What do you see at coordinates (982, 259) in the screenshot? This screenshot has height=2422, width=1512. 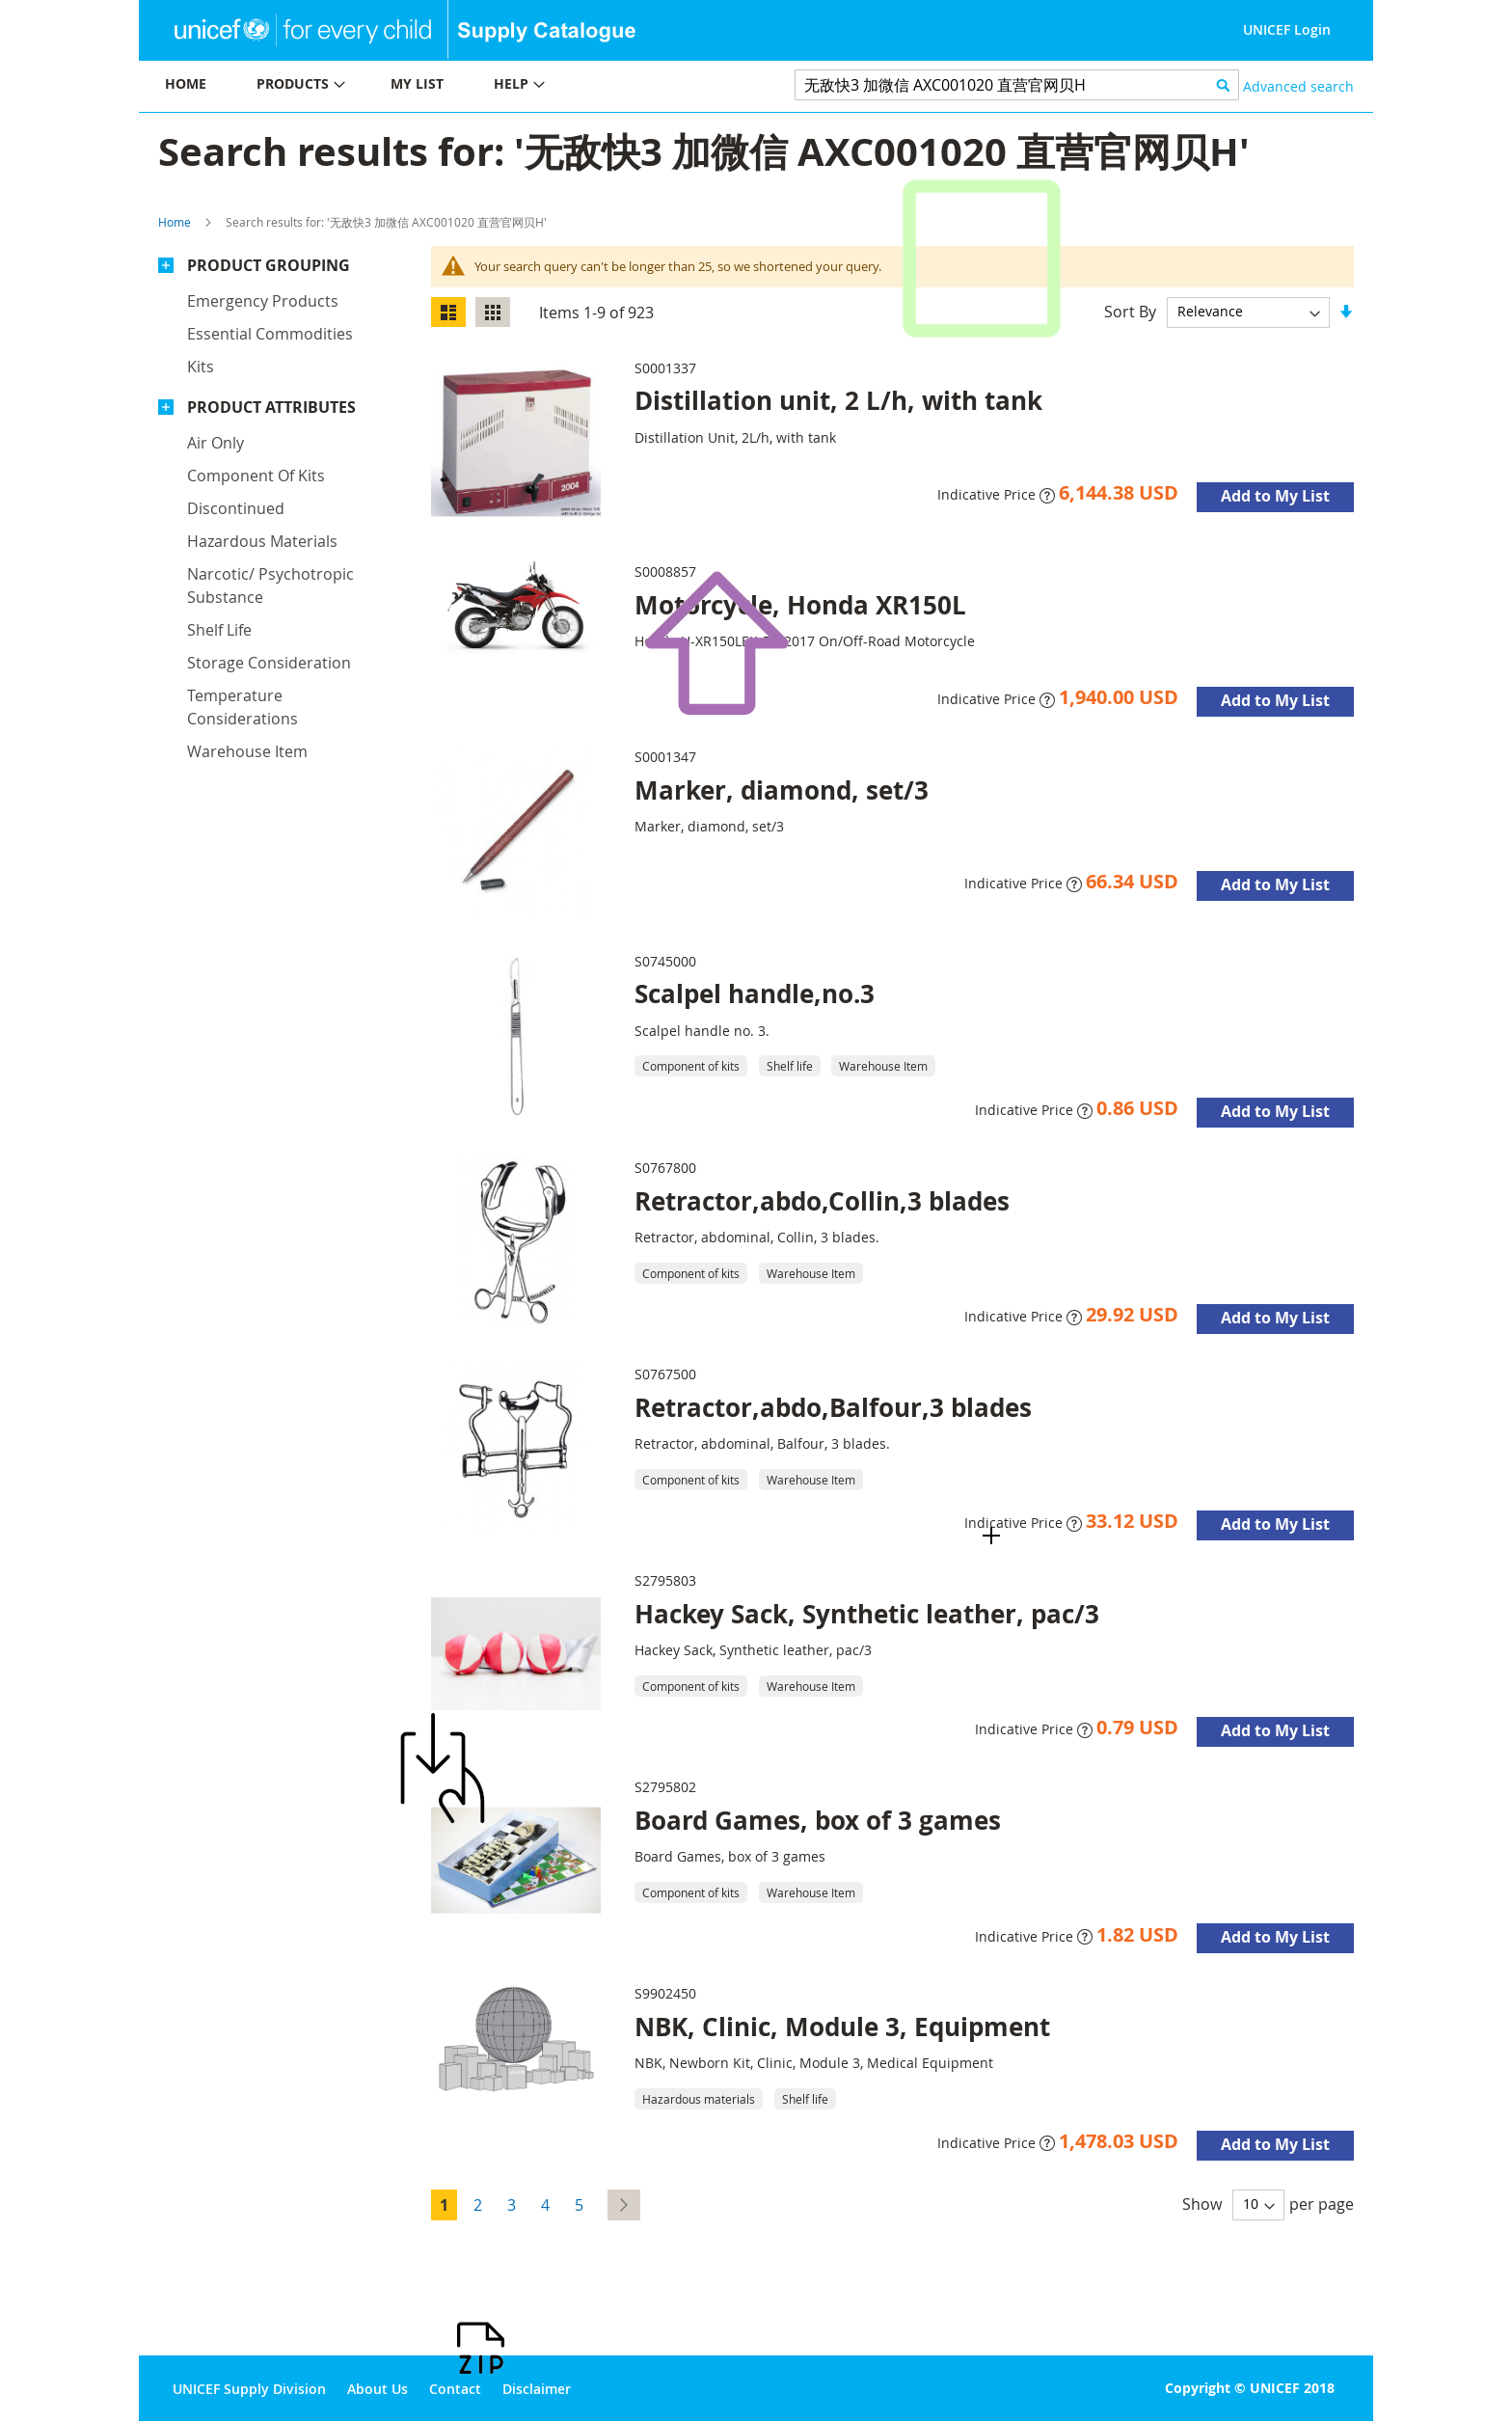 I see `stop or halt media playback` at bounding box center [982, 259].